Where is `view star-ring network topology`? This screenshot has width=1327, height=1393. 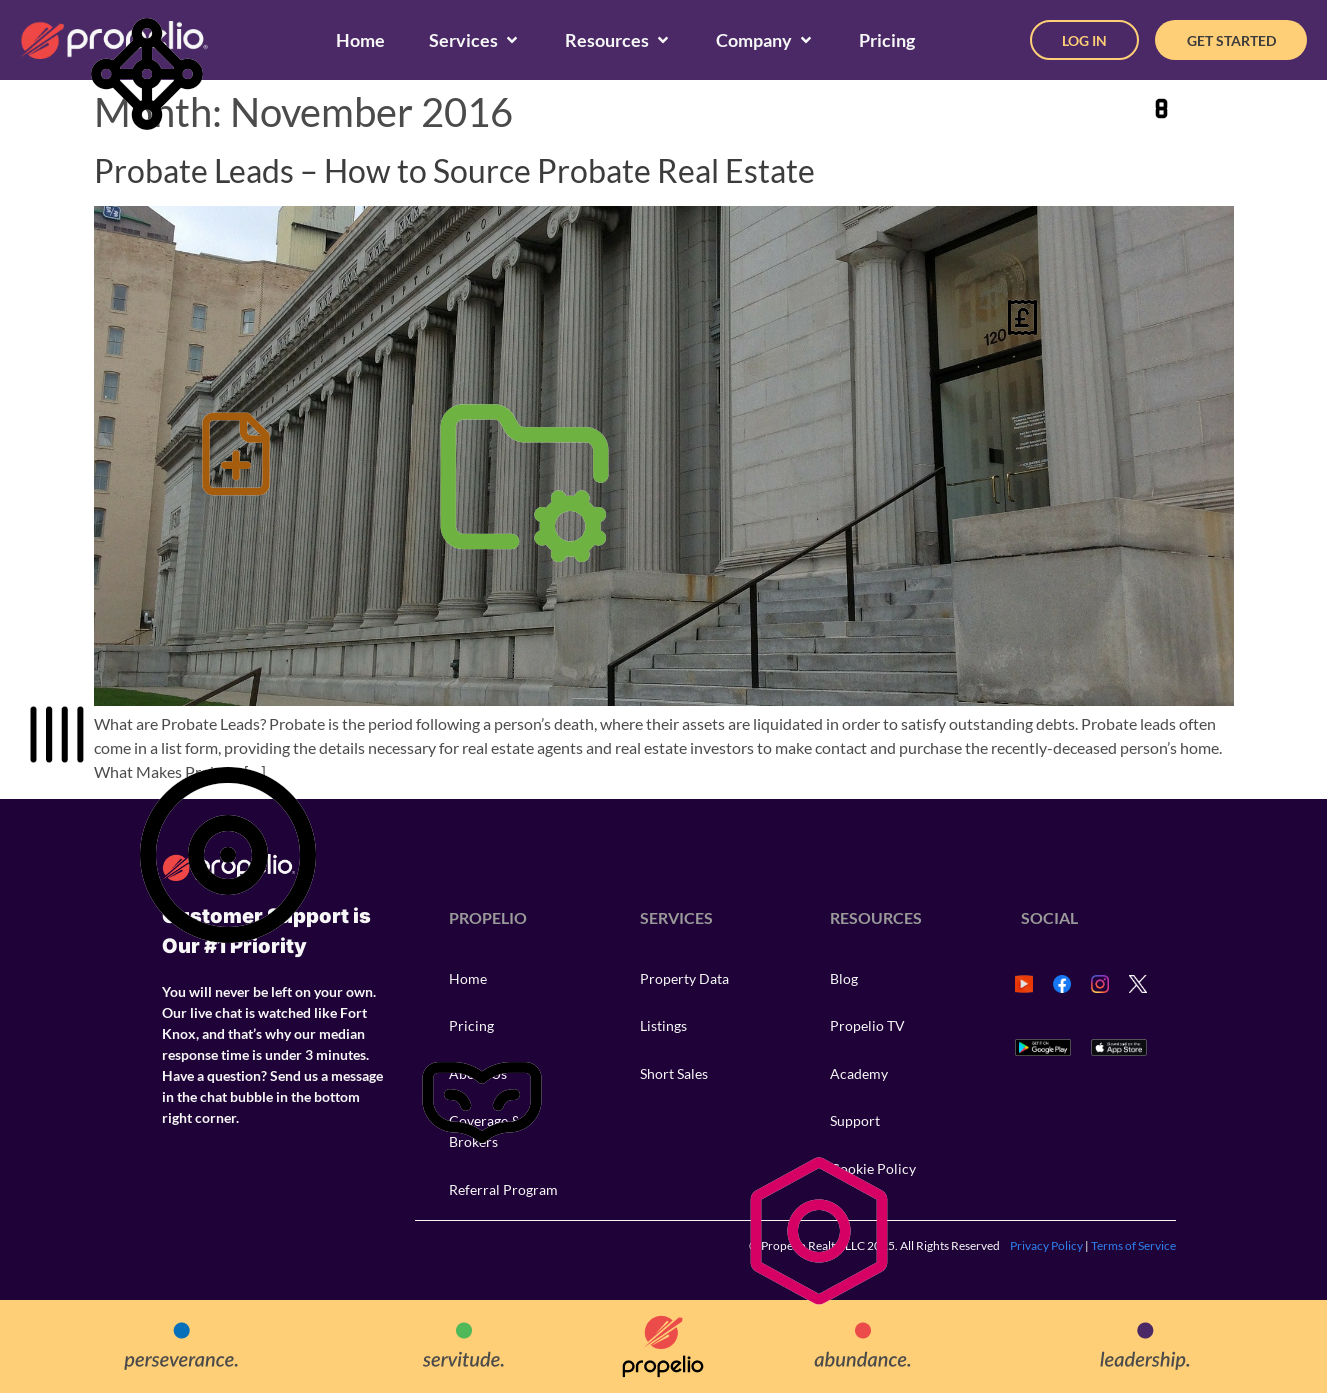
view star-ring network topology is located at coordinates (147, 74).